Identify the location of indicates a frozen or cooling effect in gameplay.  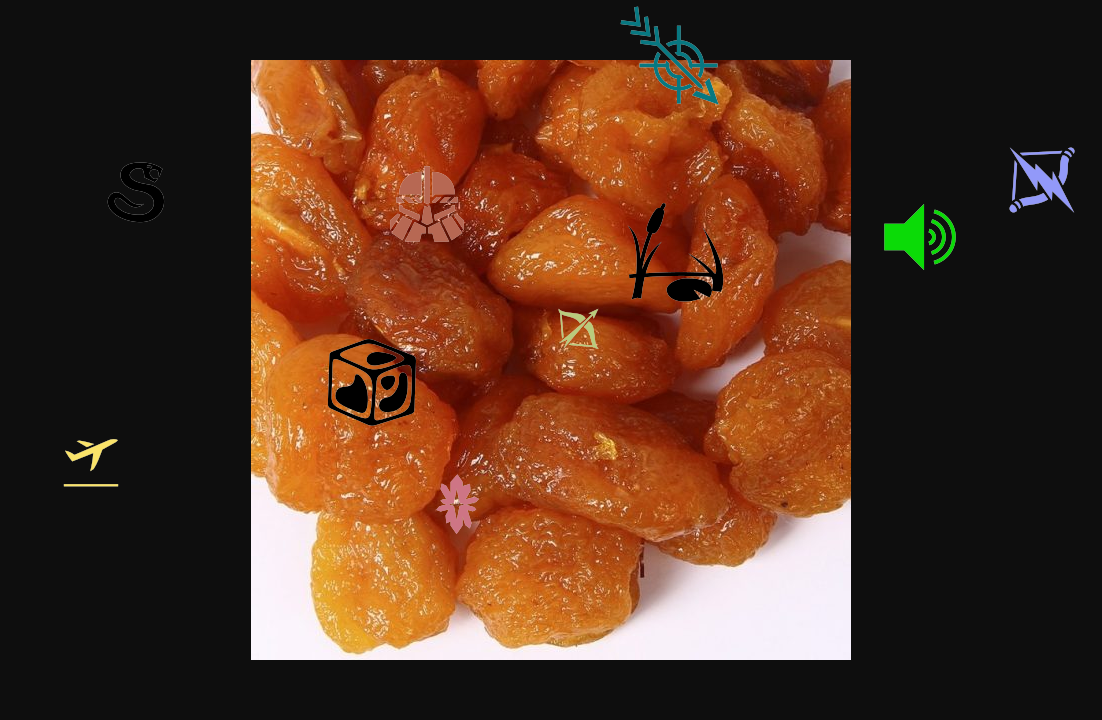
(372, 382).